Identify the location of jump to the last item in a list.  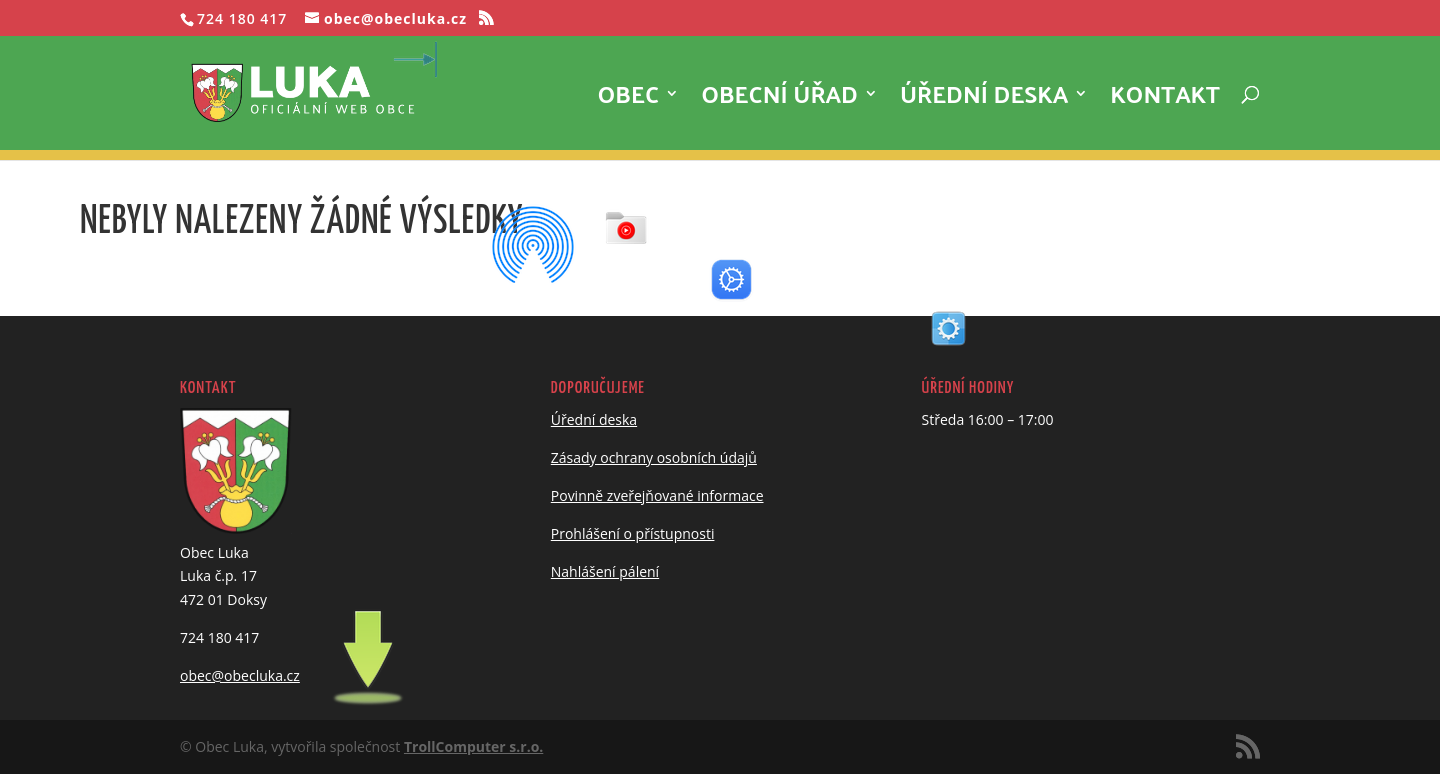
(415, 59).